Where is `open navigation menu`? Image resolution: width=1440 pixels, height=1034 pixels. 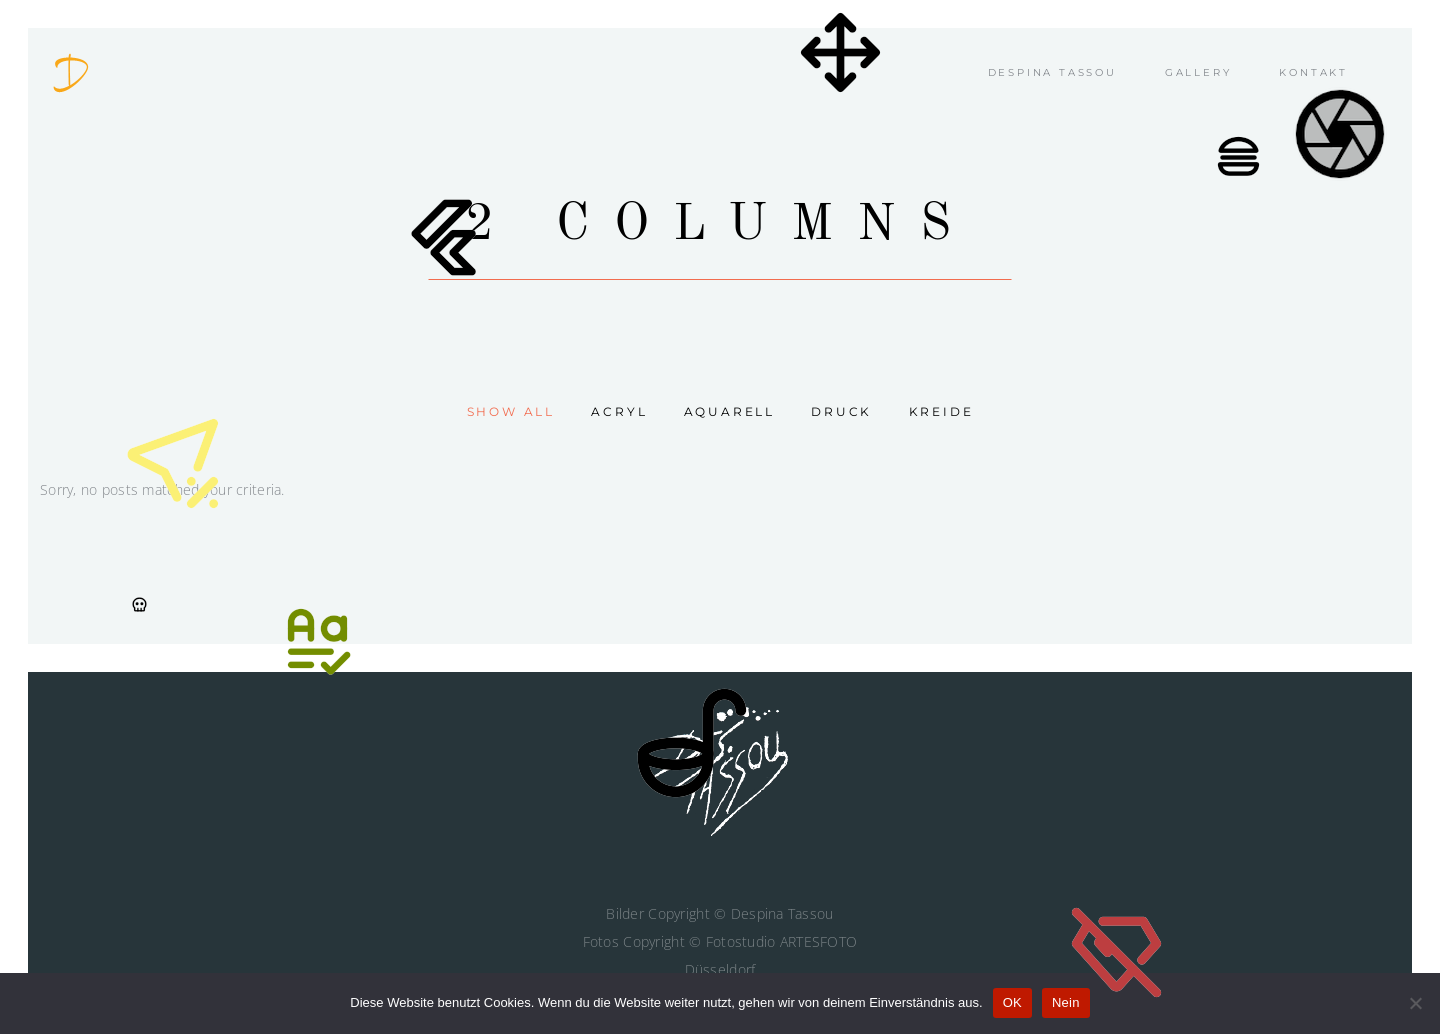 open navigation menu is located at coordinates (1238, 157).